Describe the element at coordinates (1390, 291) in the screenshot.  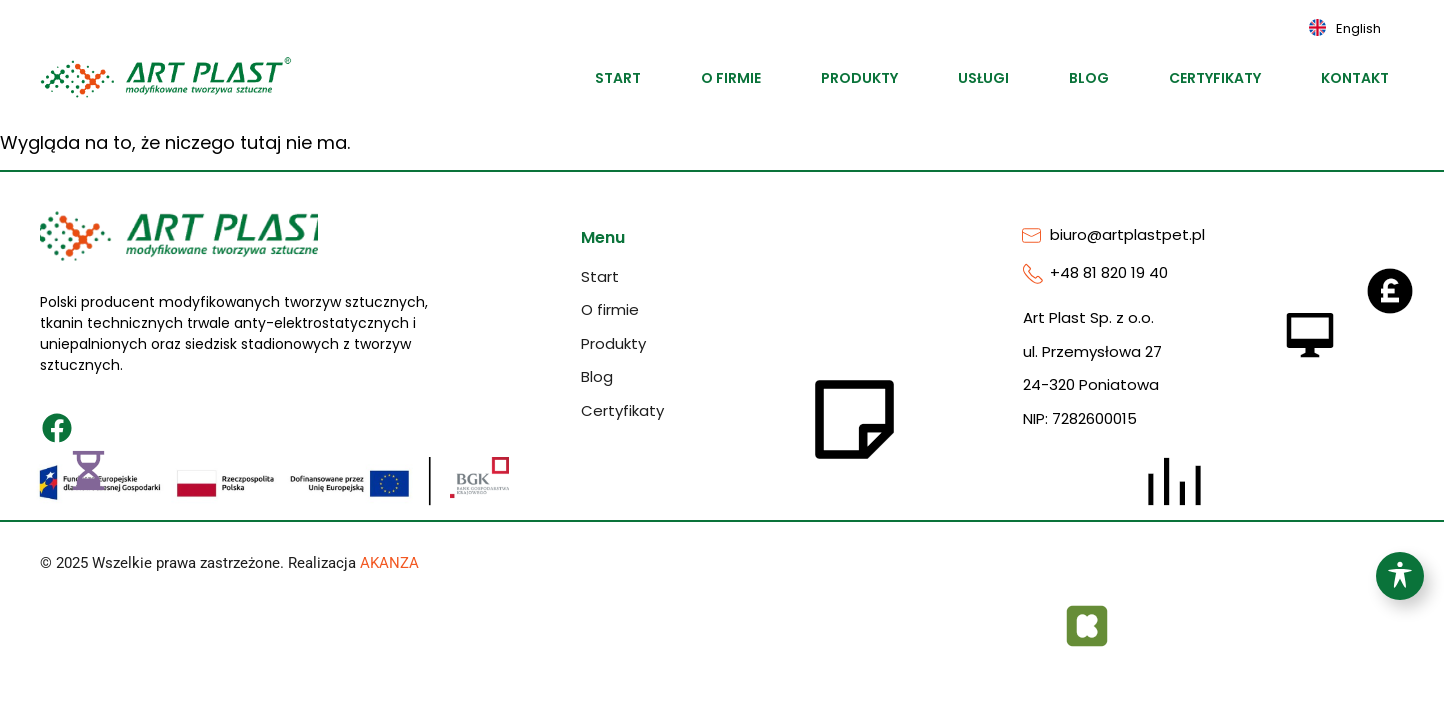
I see `view balance in british pounds` at that location.